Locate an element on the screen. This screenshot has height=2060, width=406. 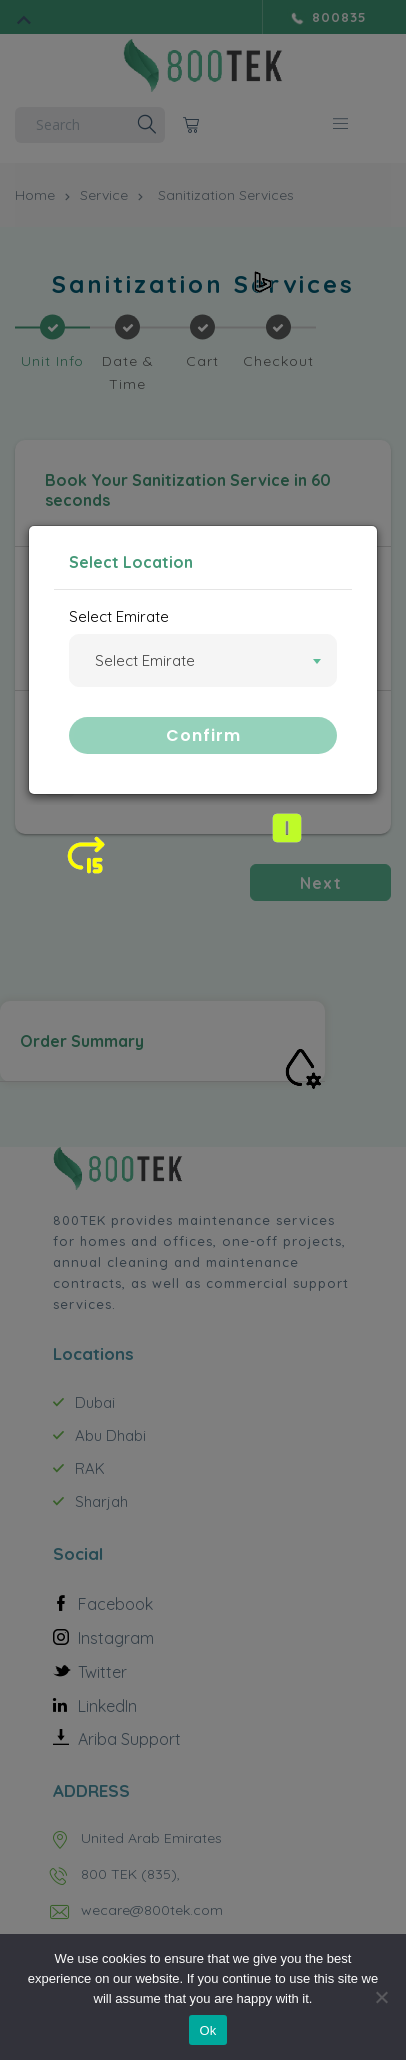
access information or details is located at coordinates (287, 828).